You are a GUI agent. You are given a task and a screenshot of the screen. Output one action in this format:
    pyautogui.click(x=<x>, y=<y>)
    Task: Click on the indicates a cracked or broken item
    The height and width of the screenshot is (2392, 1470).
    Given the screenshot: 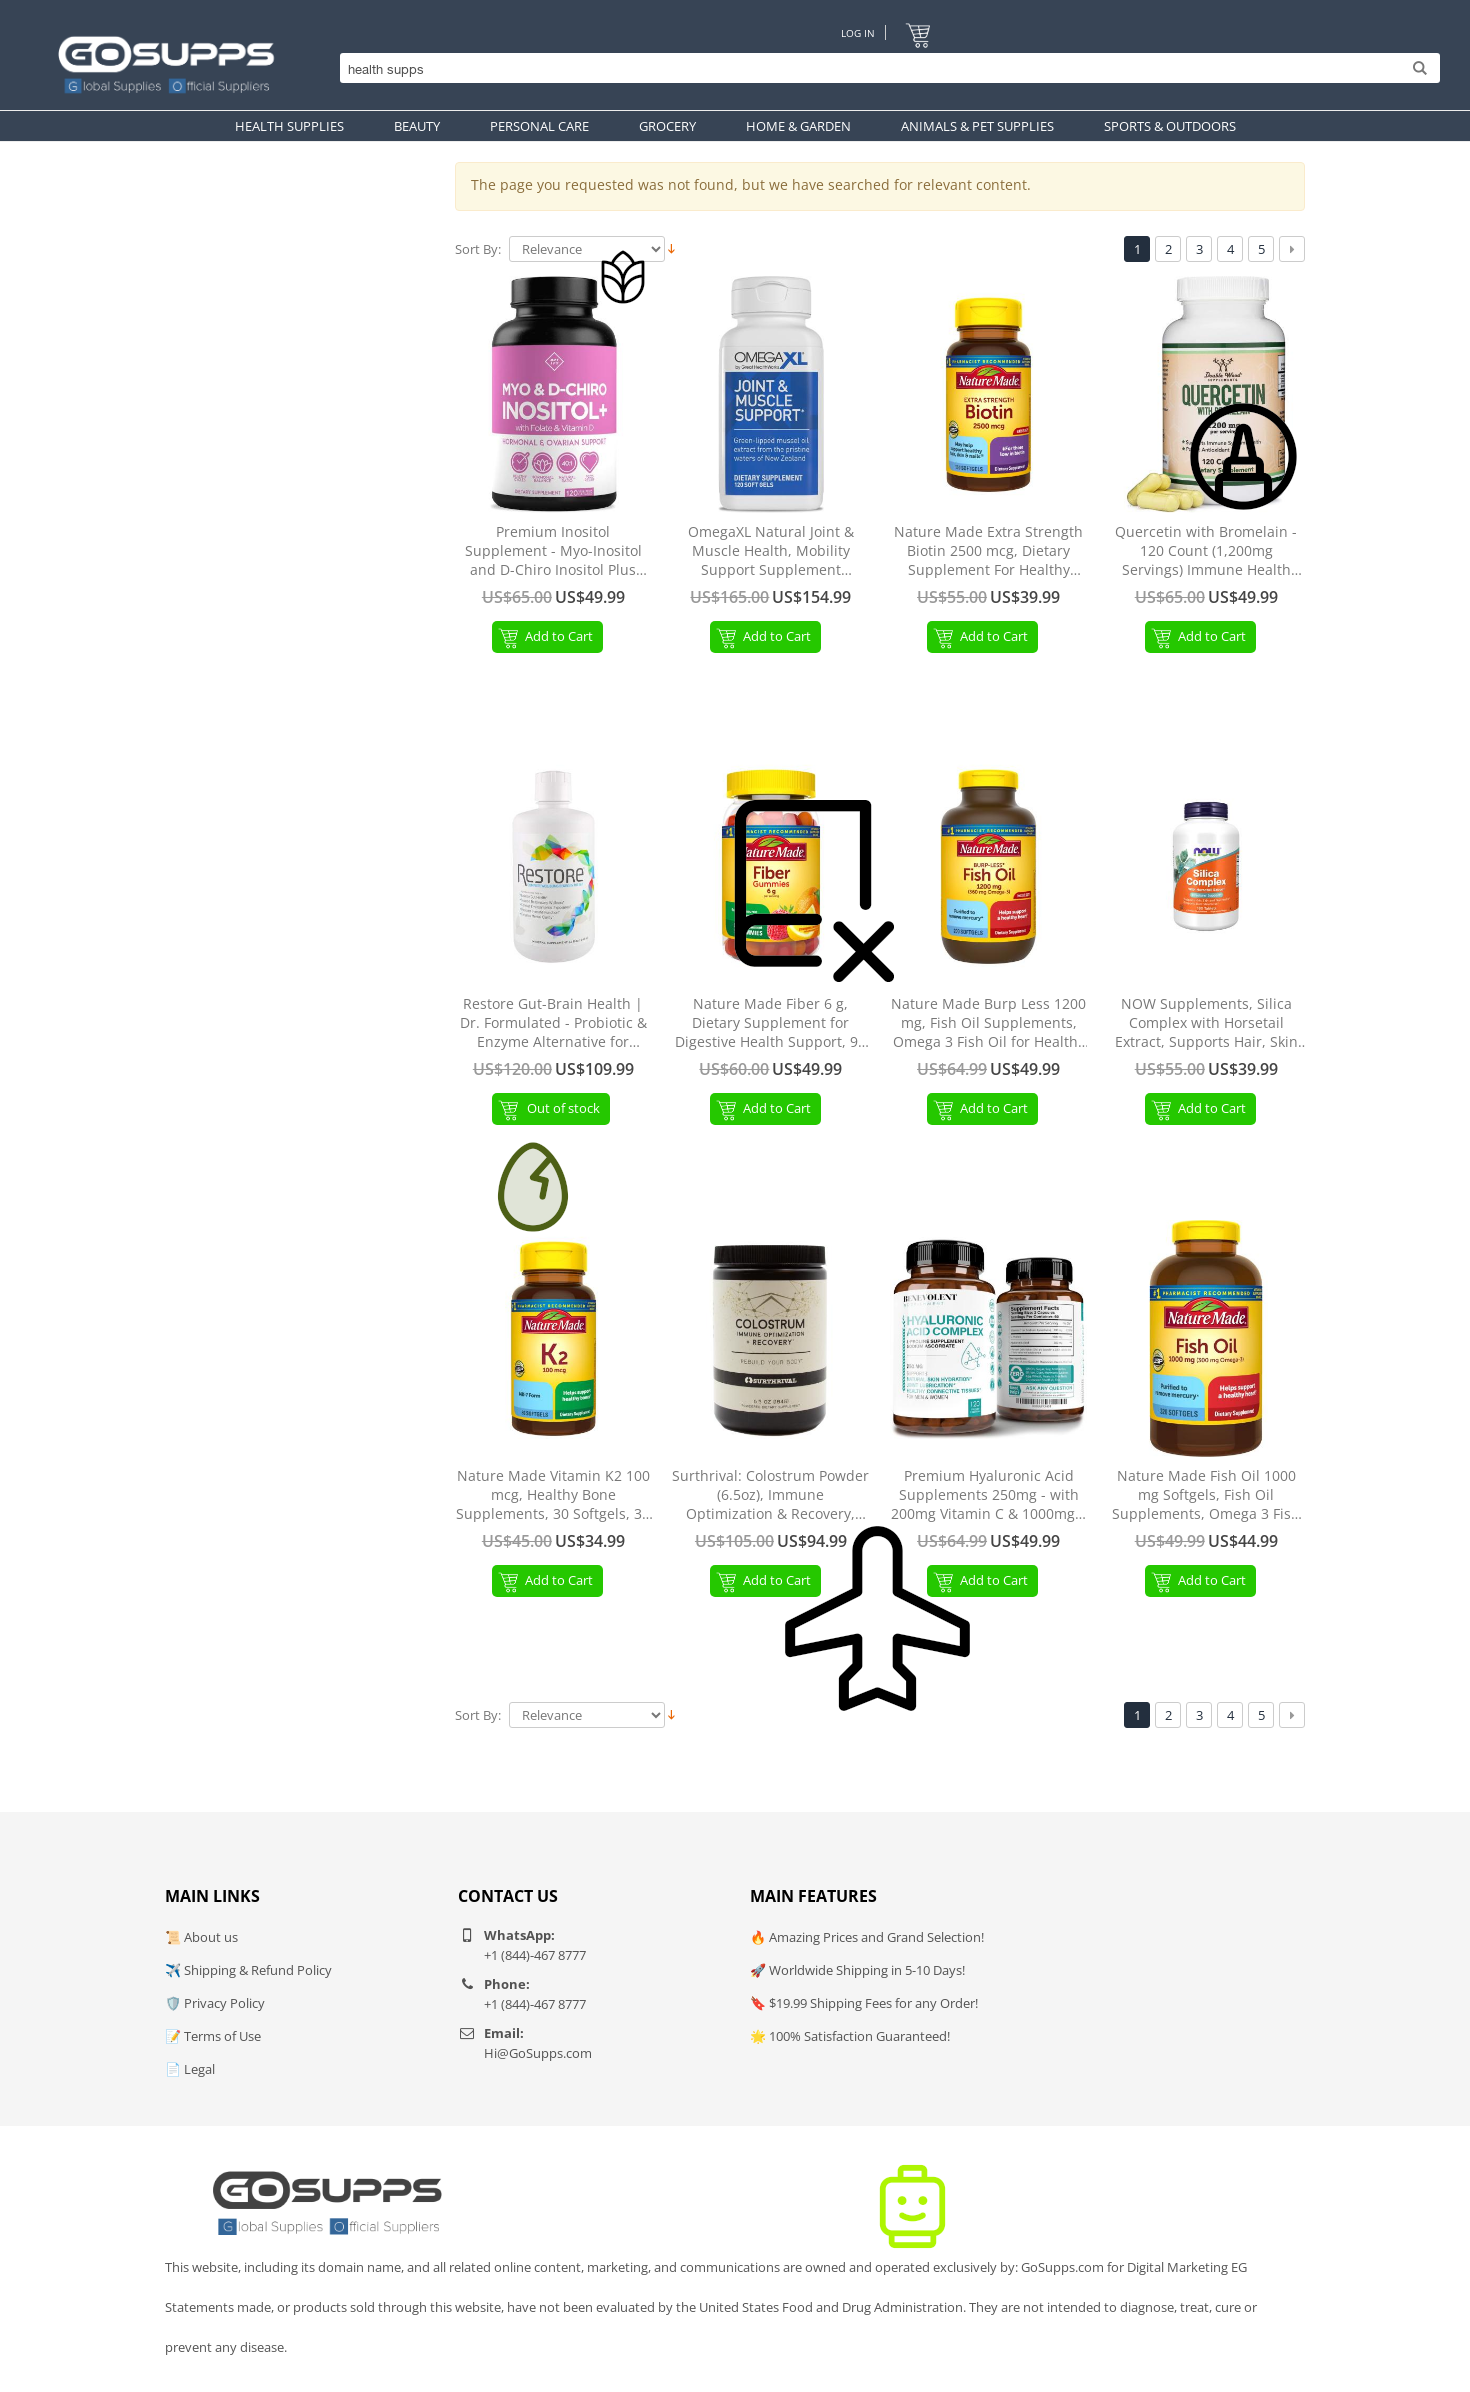 What is the action you would take?
    pyautogui.click(x=533, y=1187)
    